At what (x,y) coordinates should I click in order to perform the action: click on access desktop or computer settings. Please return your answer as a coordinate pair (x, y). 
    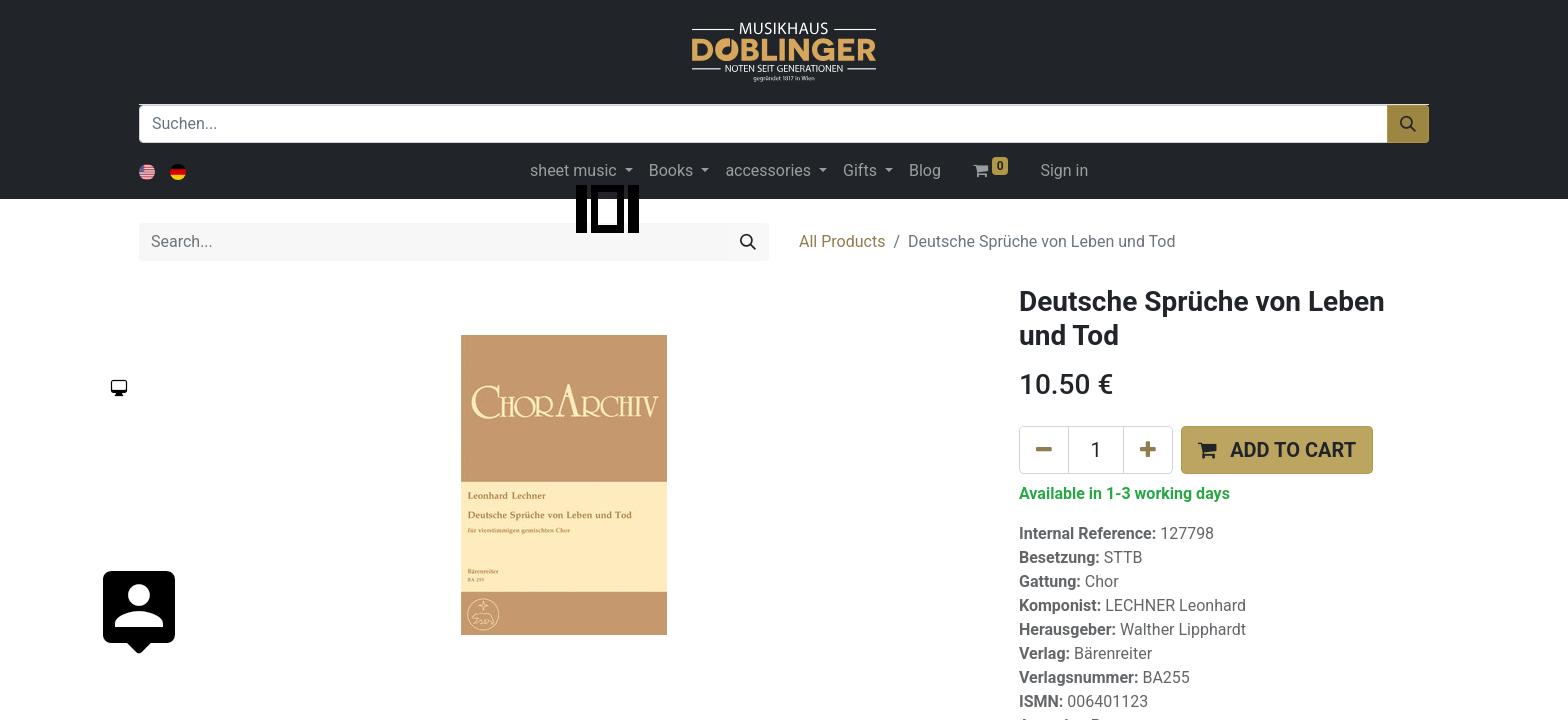
    Looking at the image, I should click on (119, 388).